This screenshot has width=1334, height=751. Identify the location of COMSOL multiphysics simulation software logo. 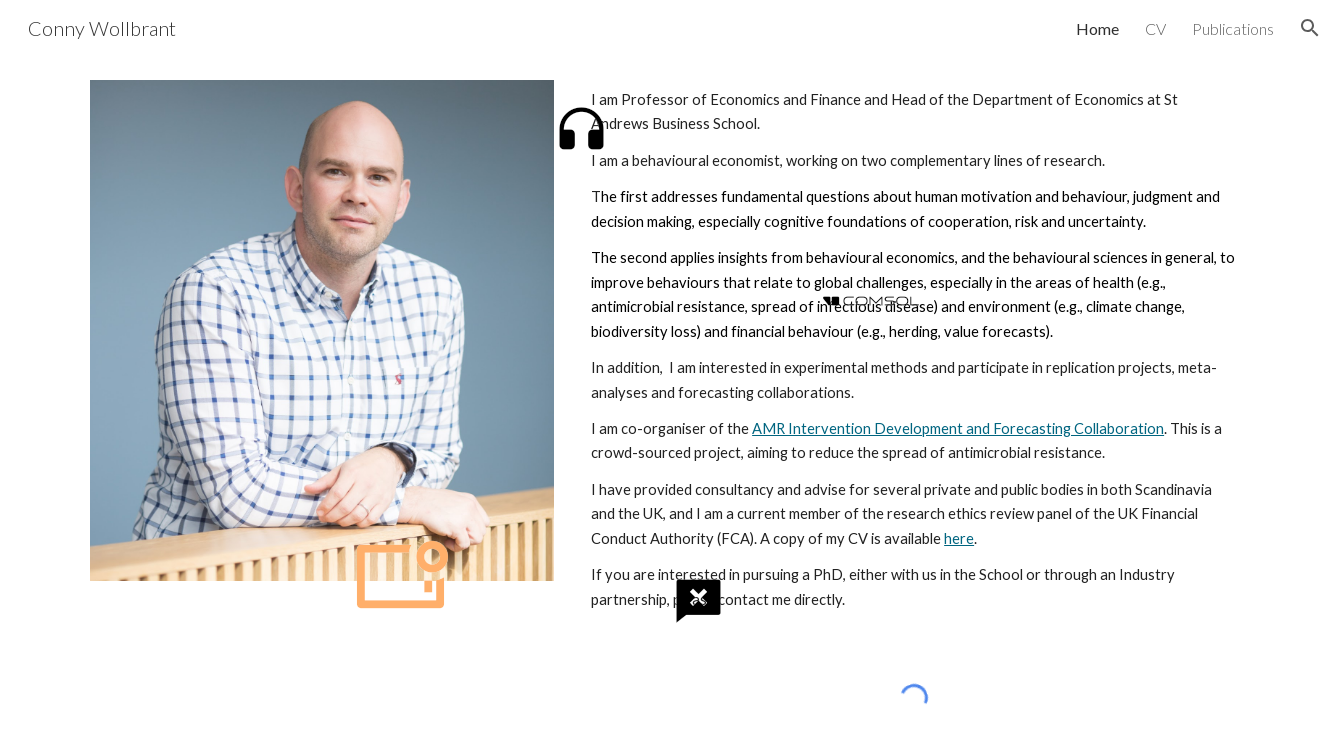
(871, 301).